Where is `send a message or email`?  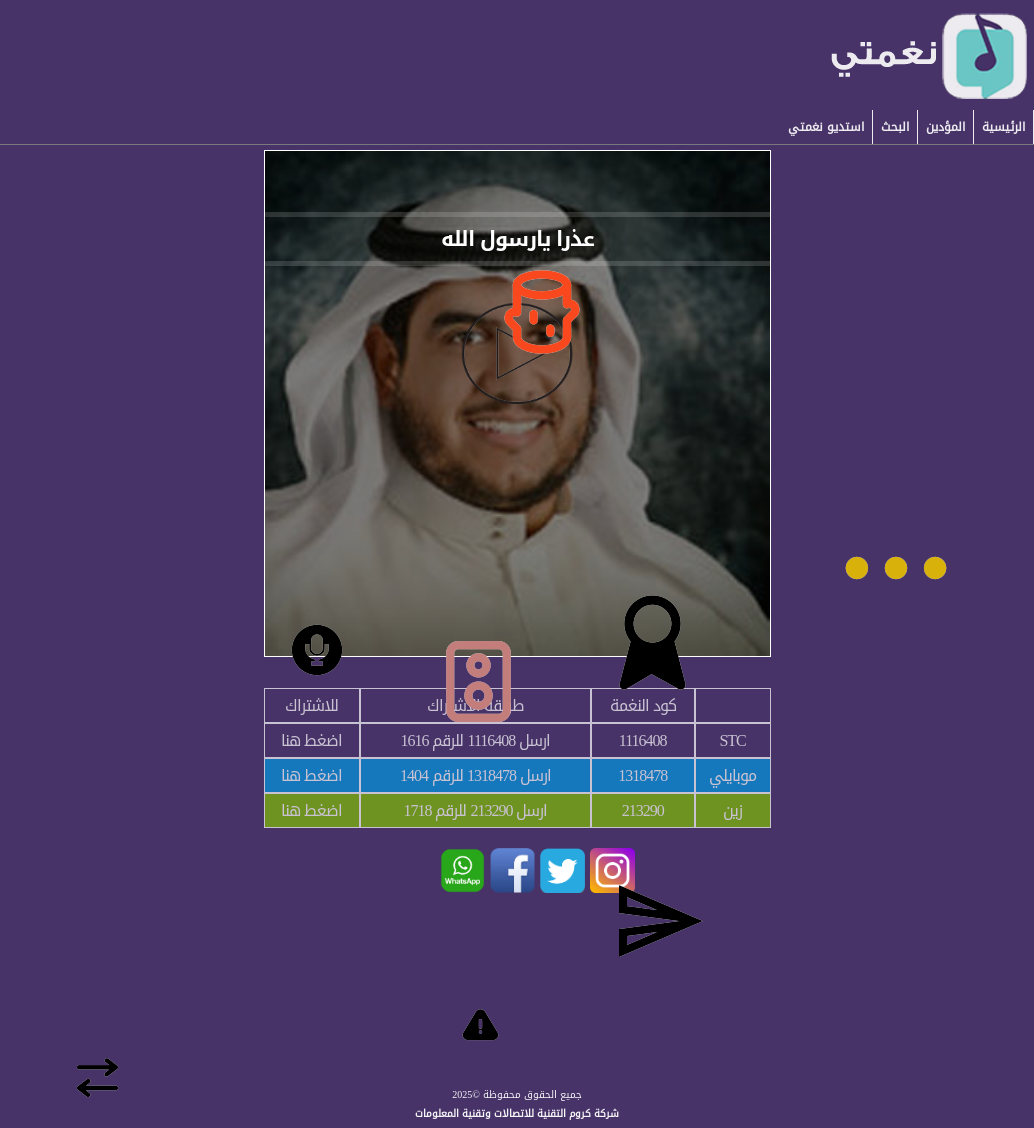 send a message or email is located at coordinates (659, 921).